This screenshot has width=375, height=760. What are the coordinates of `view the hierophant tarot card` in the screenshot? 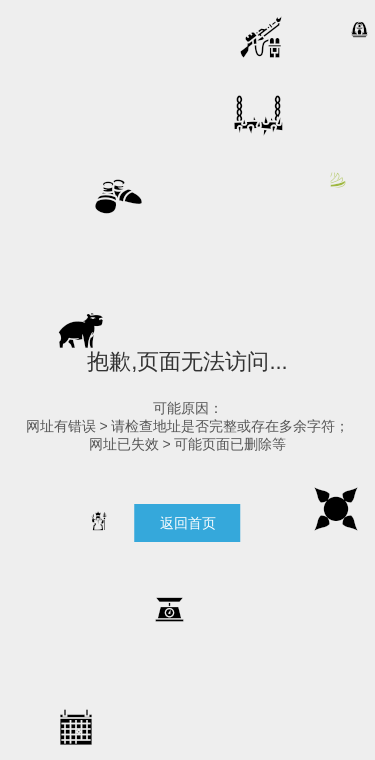 It's located at (99, 521).